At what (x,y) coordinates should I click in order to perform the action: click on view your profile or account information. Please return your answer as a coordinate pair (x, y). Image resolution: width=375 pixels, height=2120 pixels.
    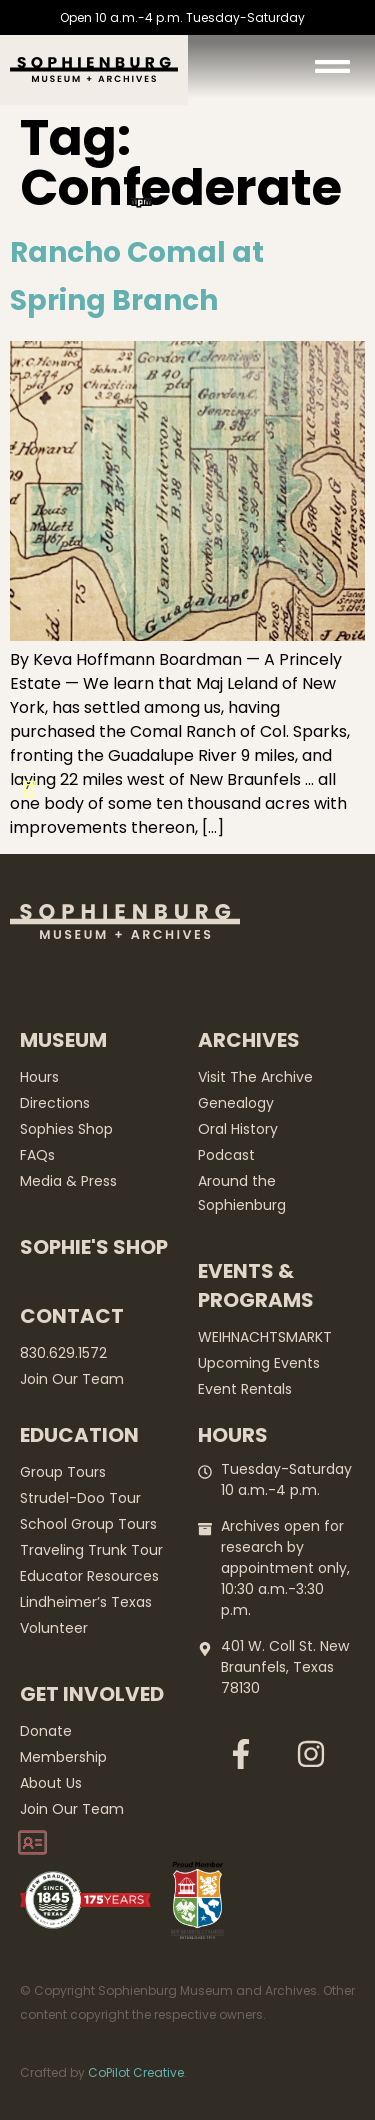
    Looking at the image, I should click on (32, 1842).